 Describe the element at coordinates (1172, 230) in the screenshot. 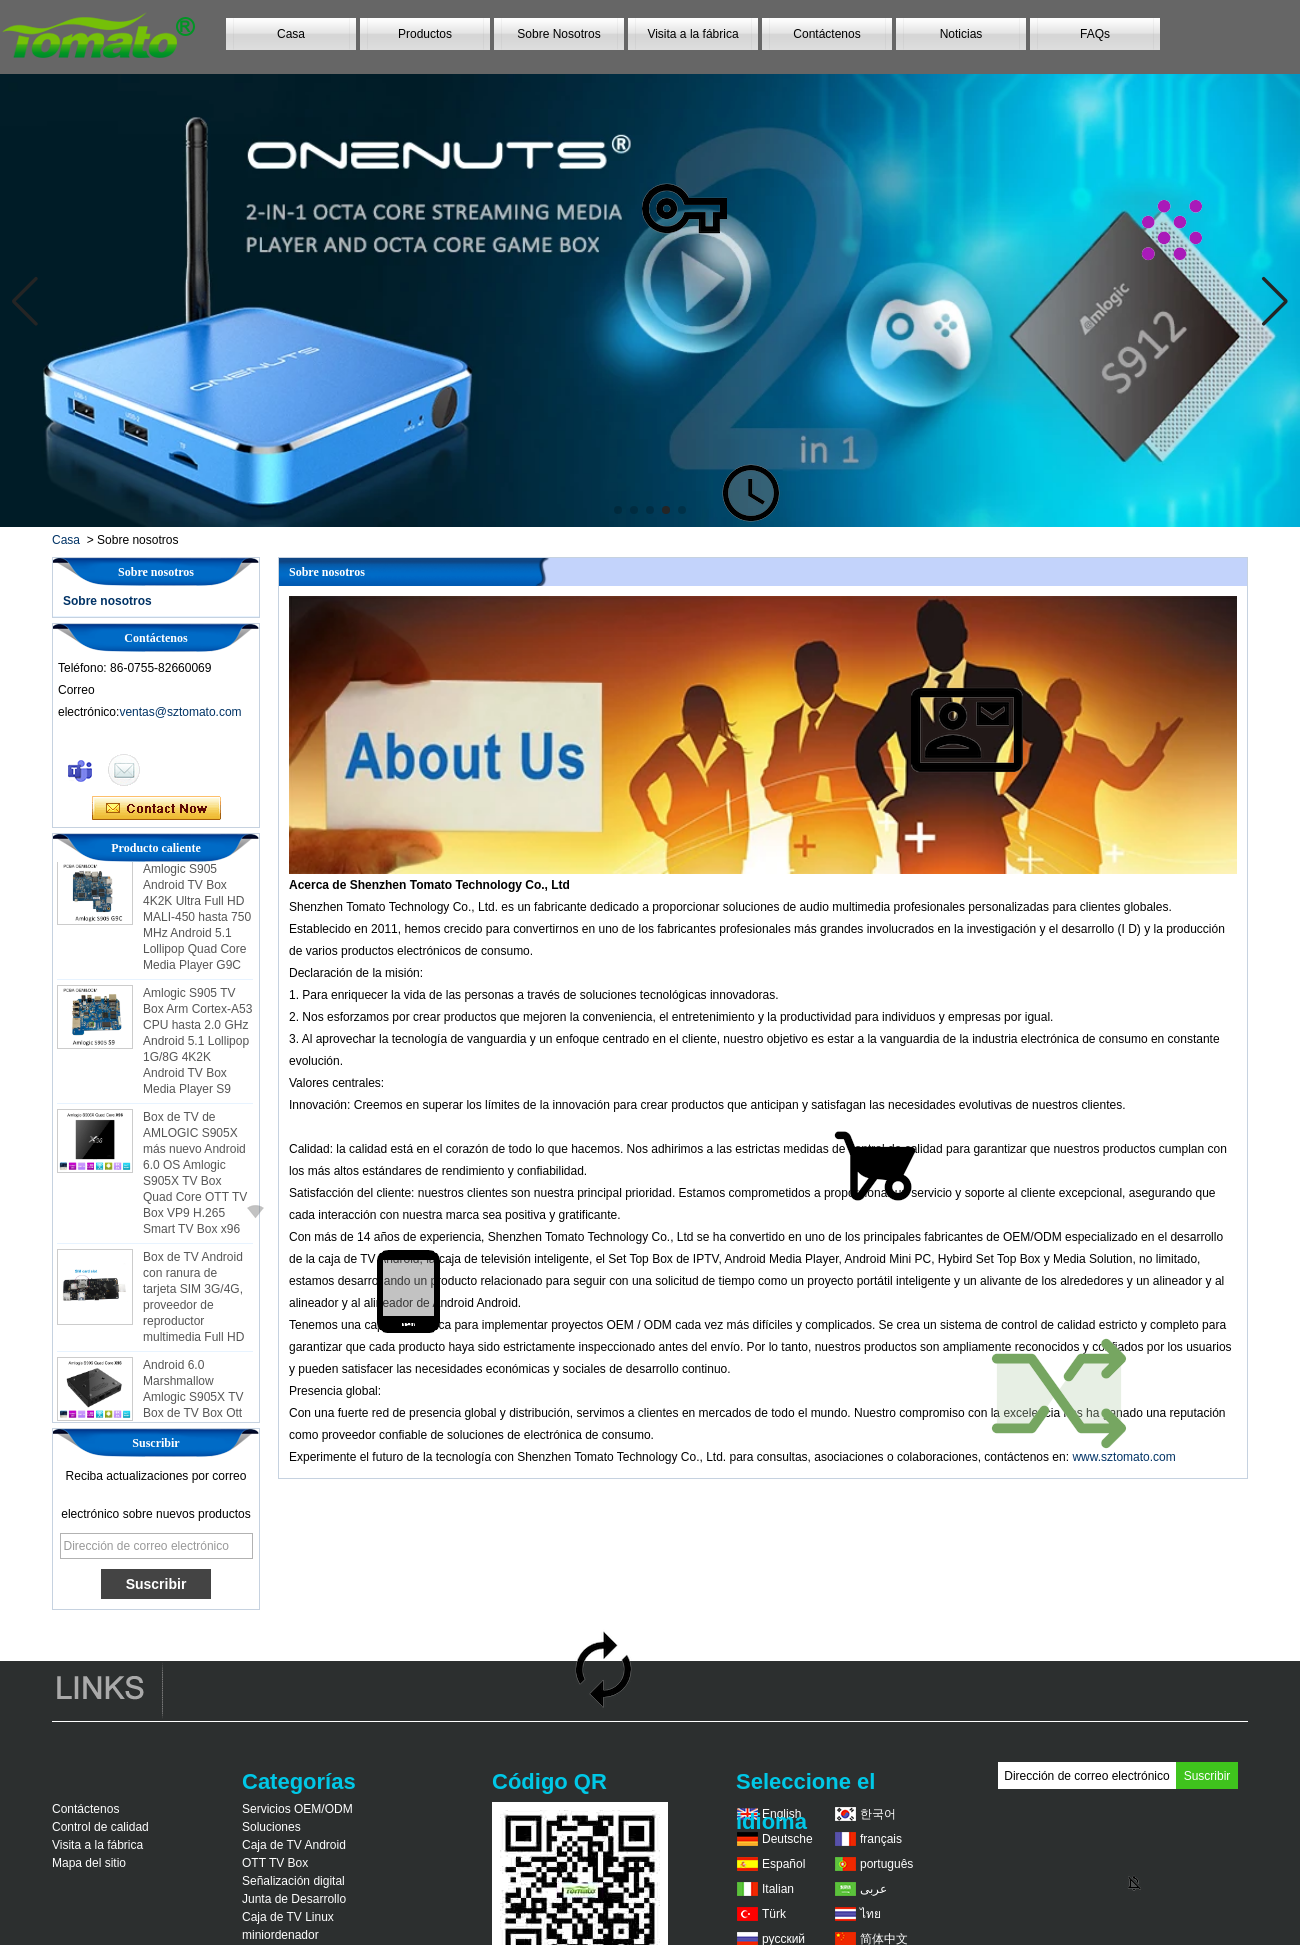

I see `adjust image grain or noise settings` at that location.